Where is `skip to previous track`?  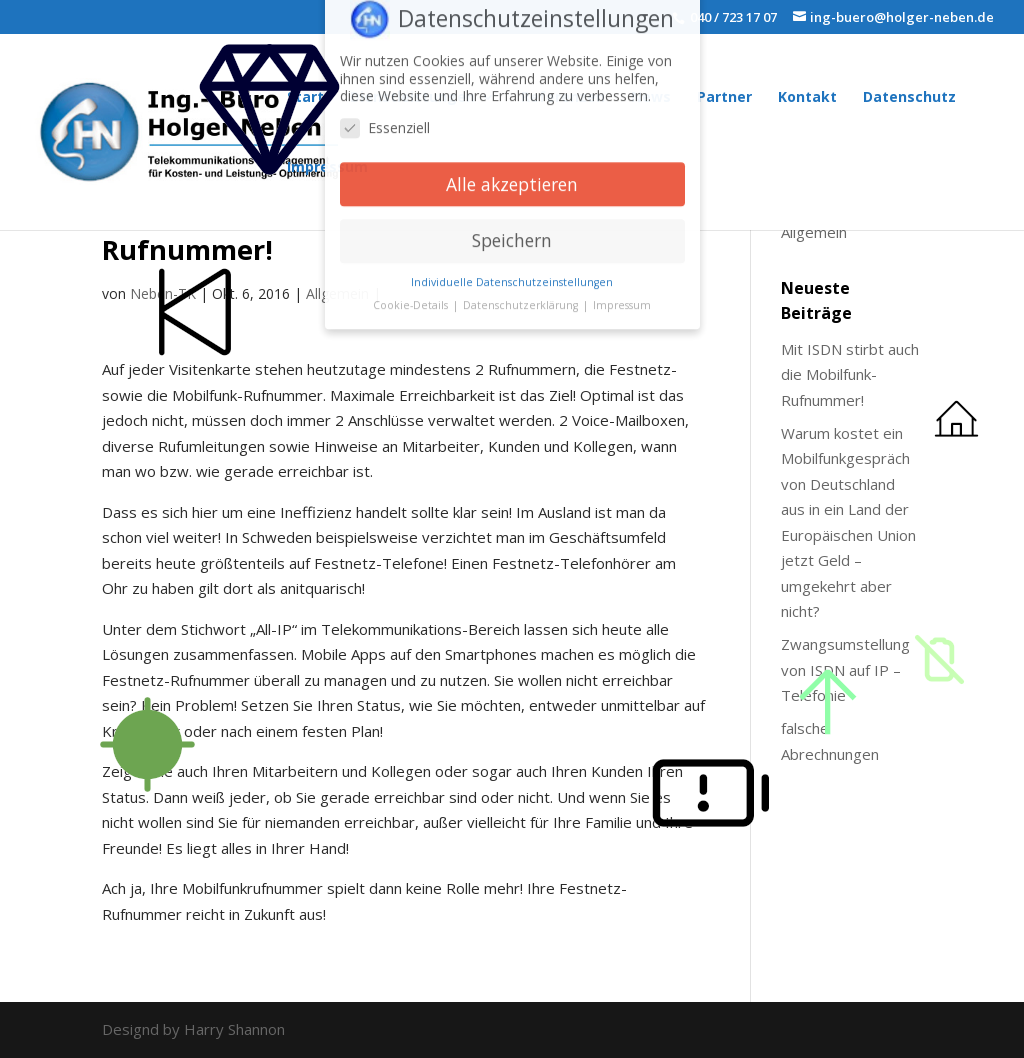
skip to previous track is located at coordinates (195, 312).